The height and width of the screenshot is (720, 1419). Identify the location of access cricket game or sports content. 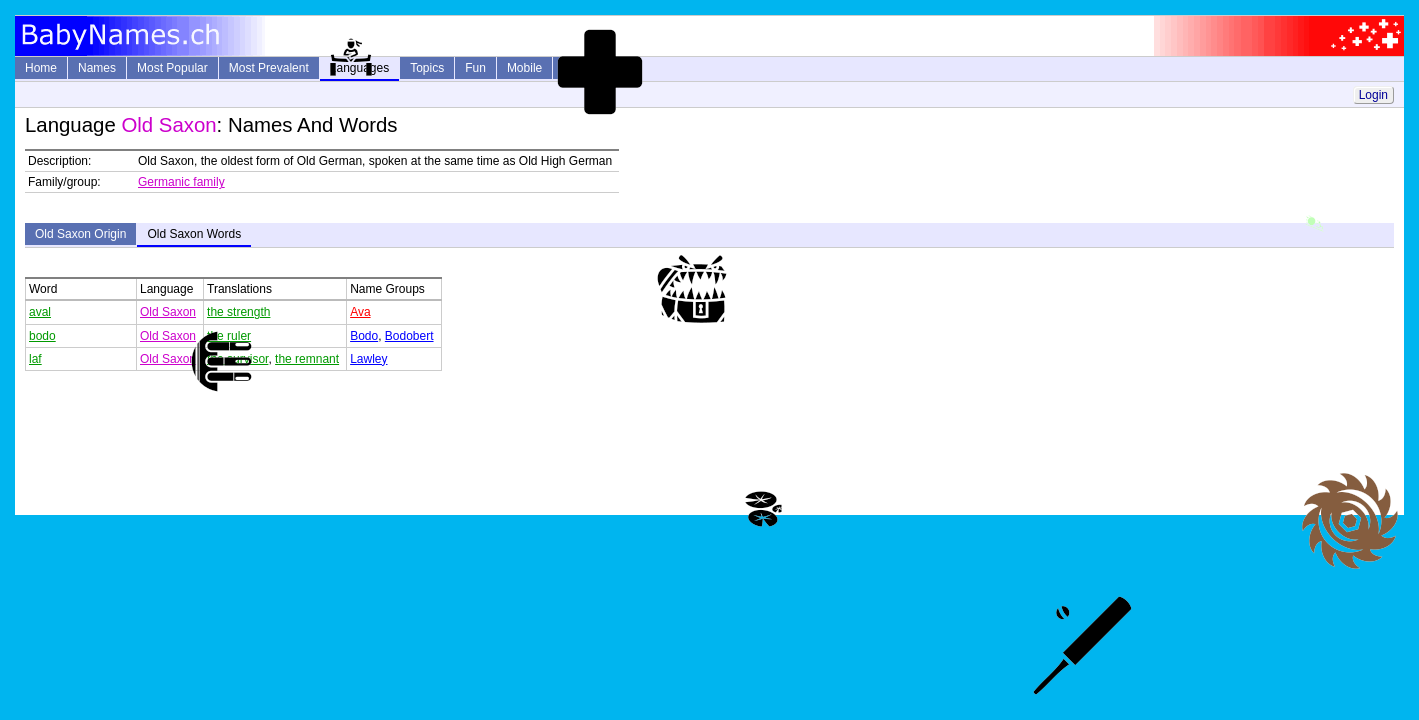
(1082, 645).